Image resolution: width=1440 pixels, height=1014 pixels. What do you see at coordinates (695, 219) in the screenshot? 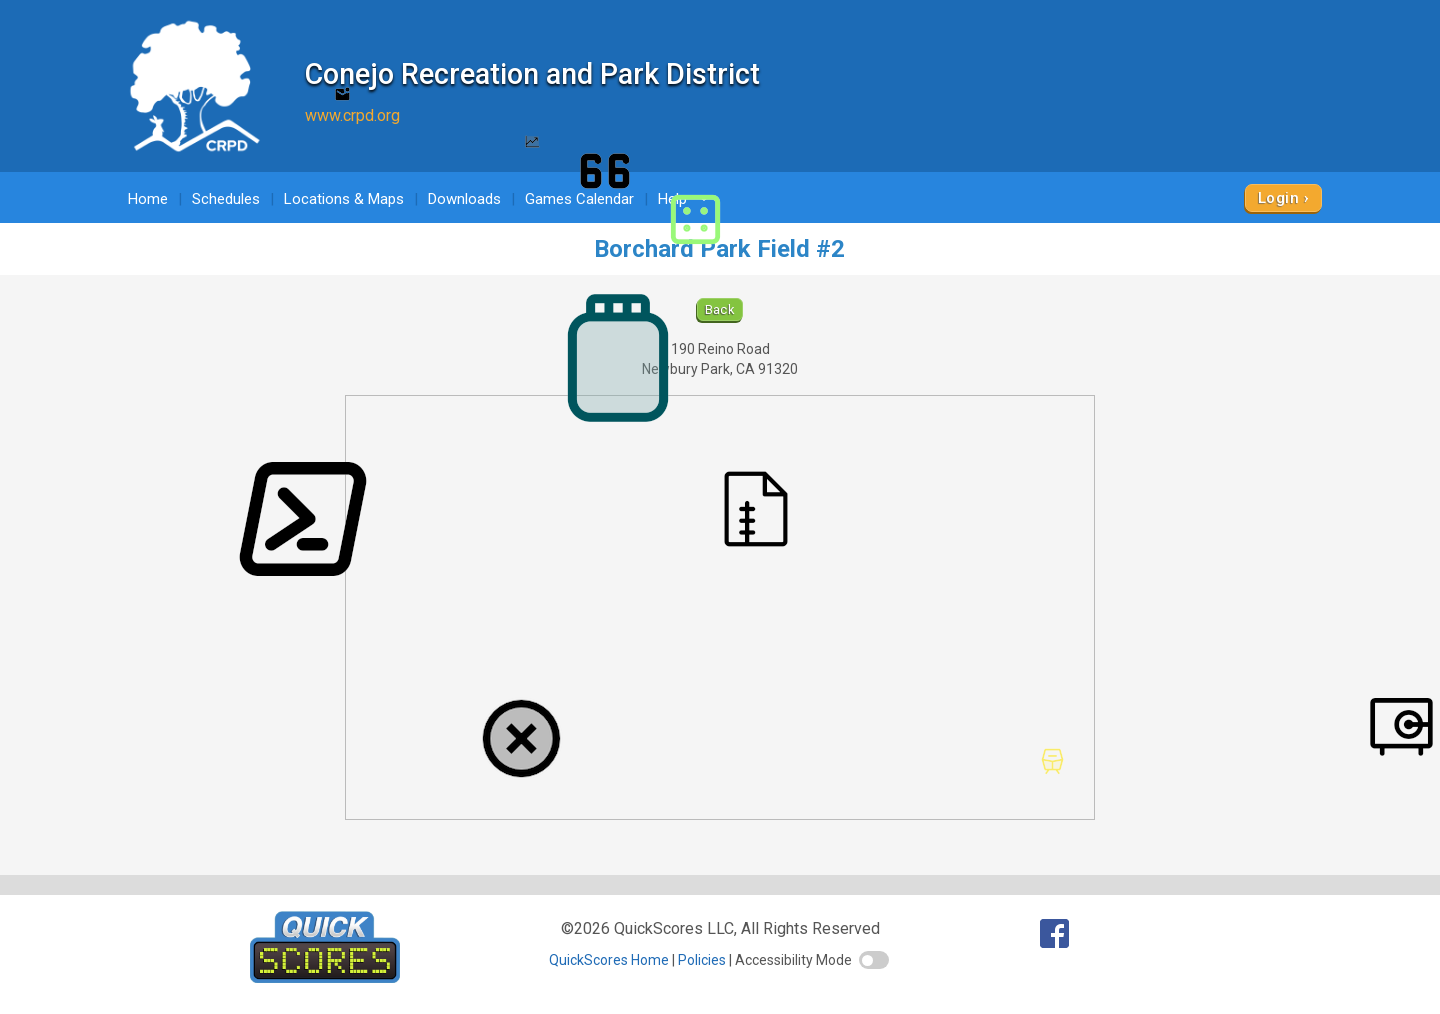
I see `roll the dice or generate a random result` at bounding box center [695, 219].